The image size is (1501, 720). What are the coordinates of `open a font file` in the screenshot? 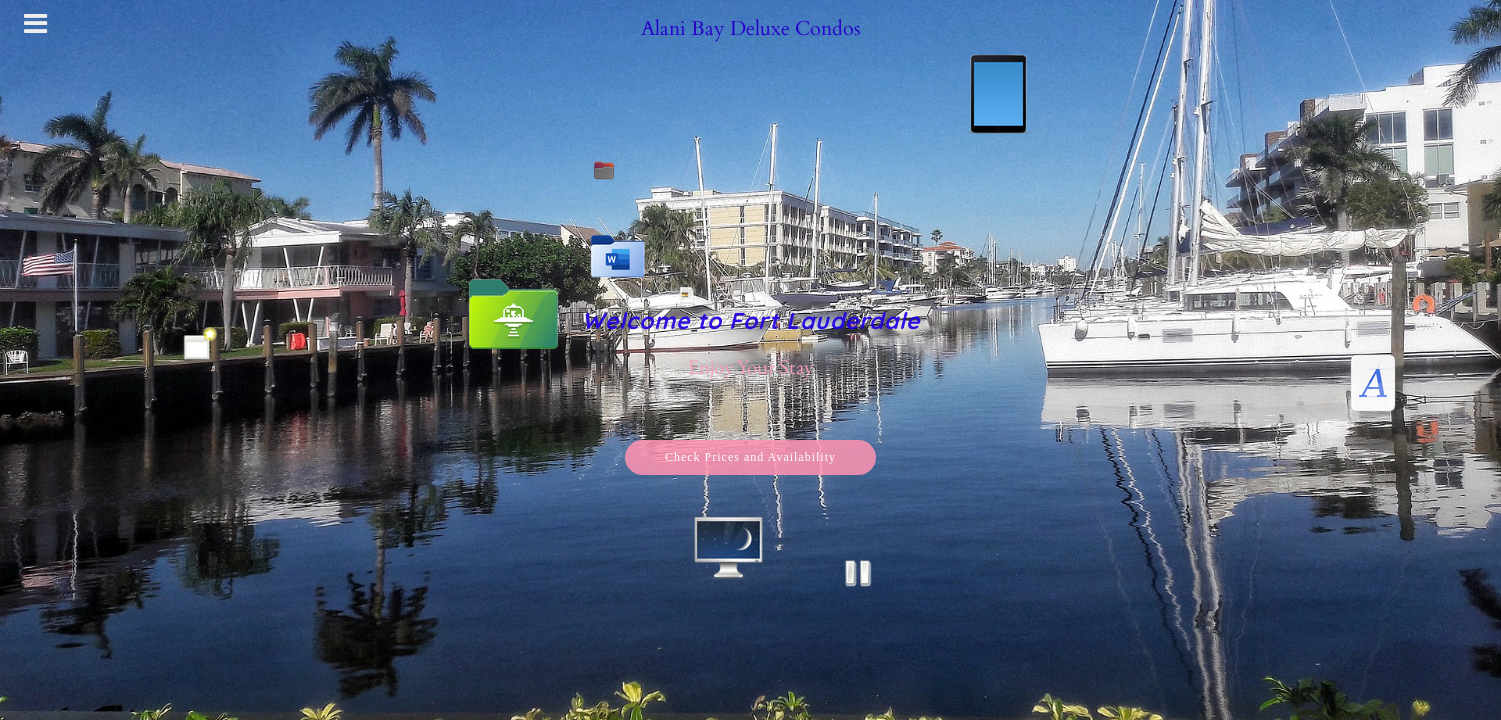 It's located at (1373, 383).